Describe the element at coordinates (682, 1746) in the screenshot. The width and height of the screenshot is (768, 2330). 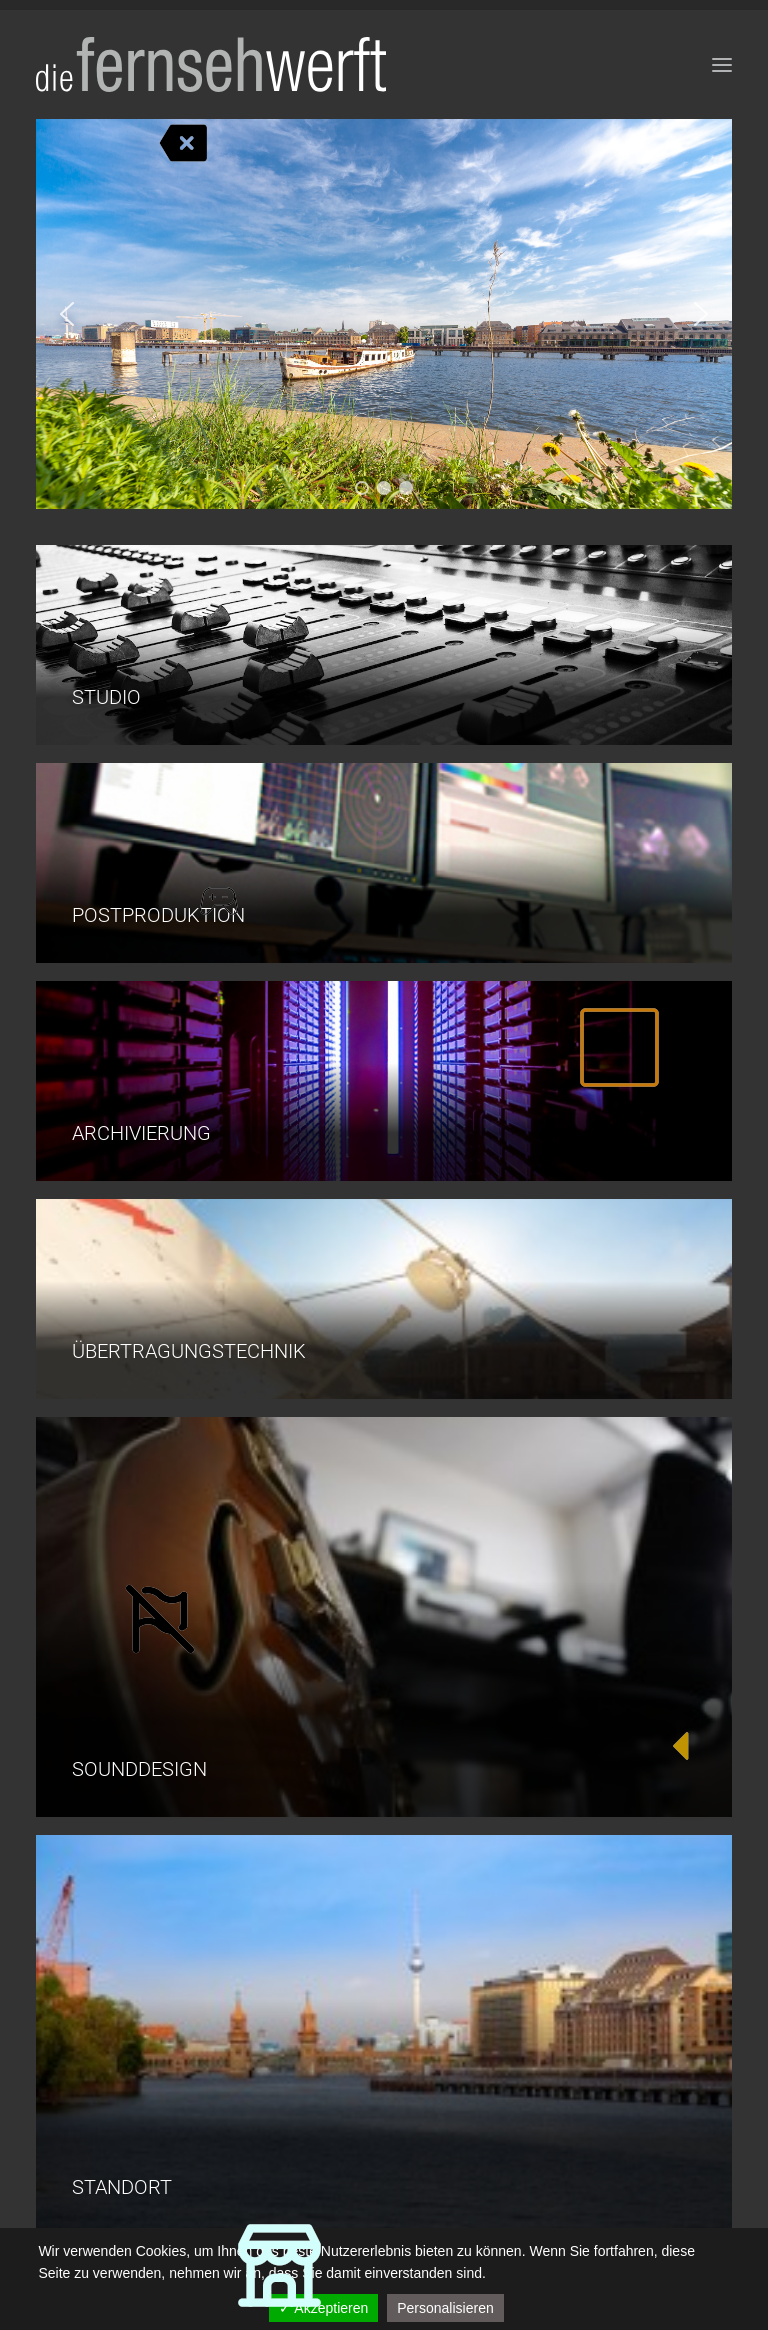
I see `go back to the previous screen` at that location.